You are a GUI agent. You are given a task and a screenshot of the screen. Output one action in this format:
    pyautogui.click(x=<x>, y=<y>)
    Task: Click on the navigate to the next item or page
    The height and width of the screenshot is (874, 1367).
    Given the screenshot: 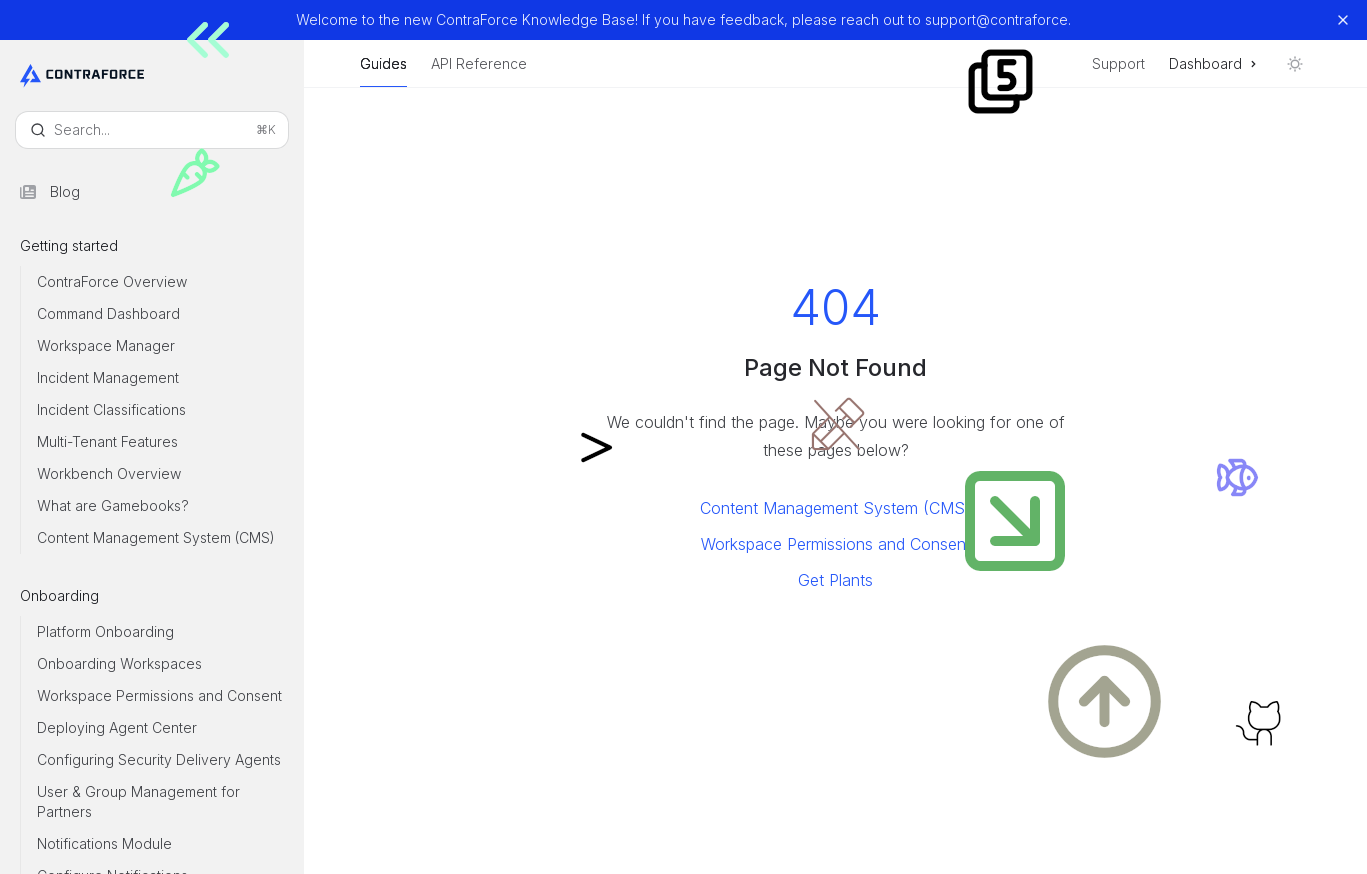 What is the action you would take?
    pyautogui.click(x=594, y=447)
    